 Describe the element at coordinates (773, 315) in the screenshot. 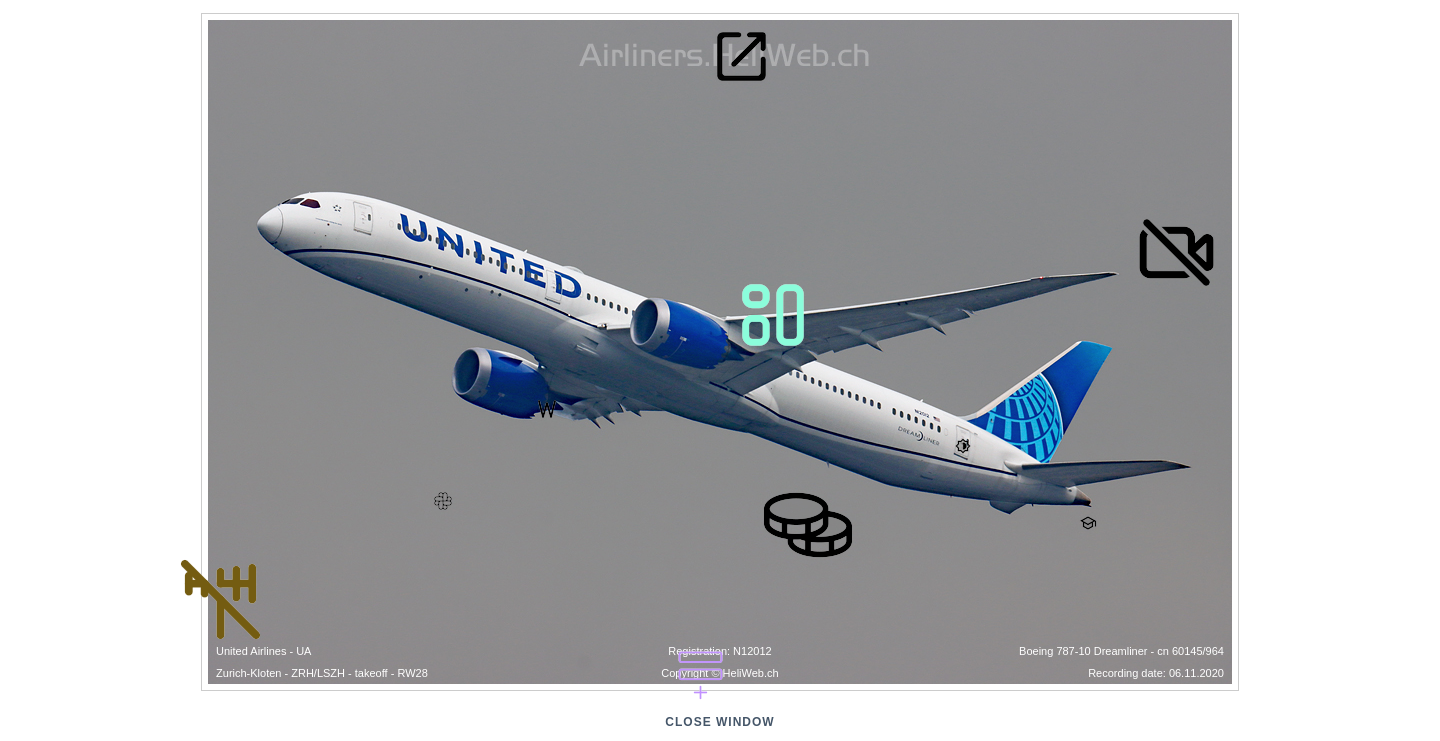

I see `switch to layout view` at that location.